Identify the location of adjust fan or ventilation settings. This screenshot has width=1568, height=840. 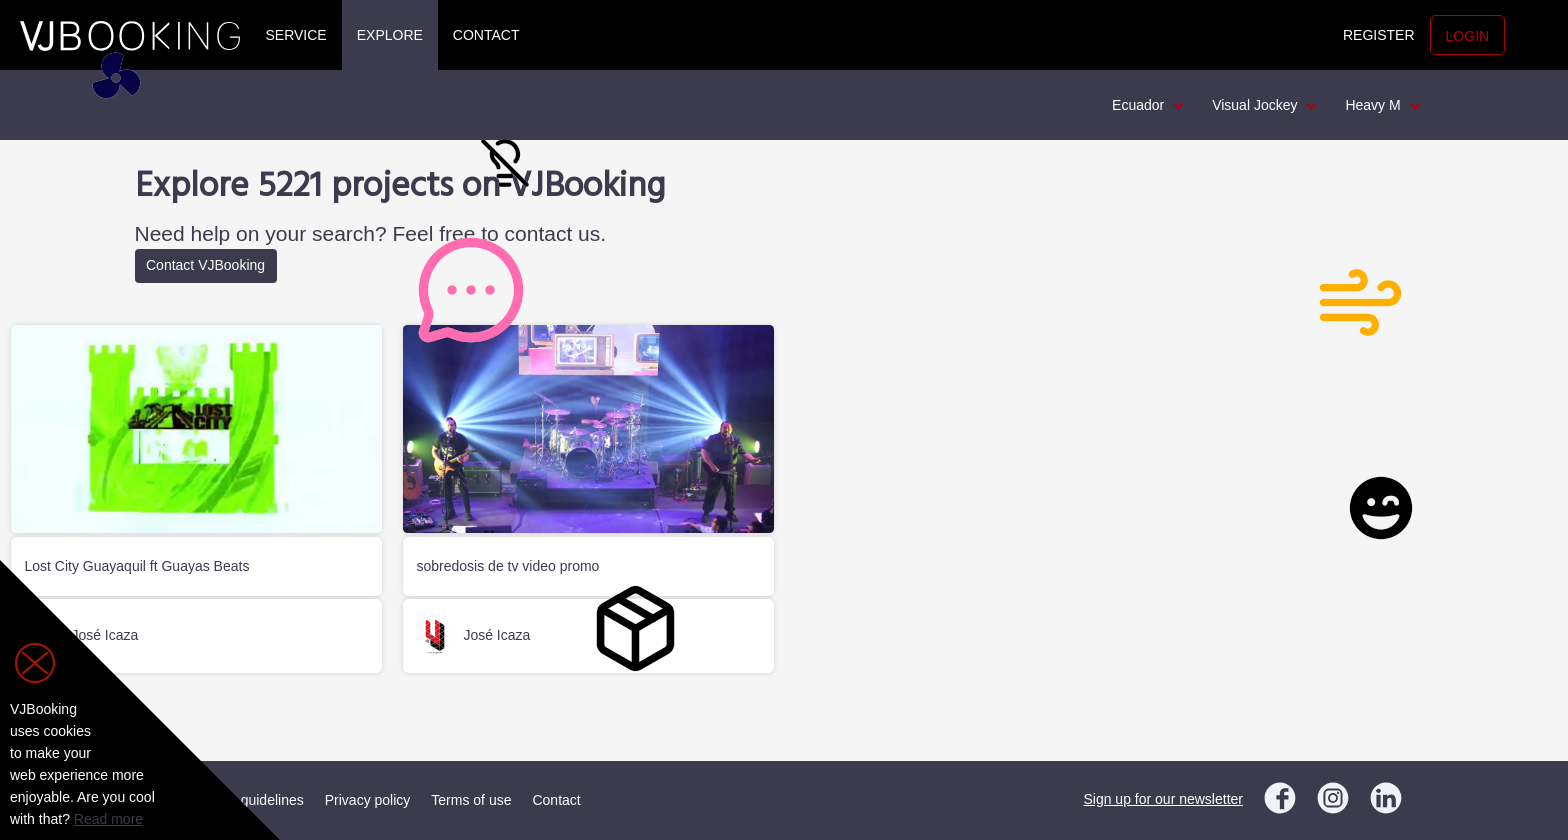
(116, 78).